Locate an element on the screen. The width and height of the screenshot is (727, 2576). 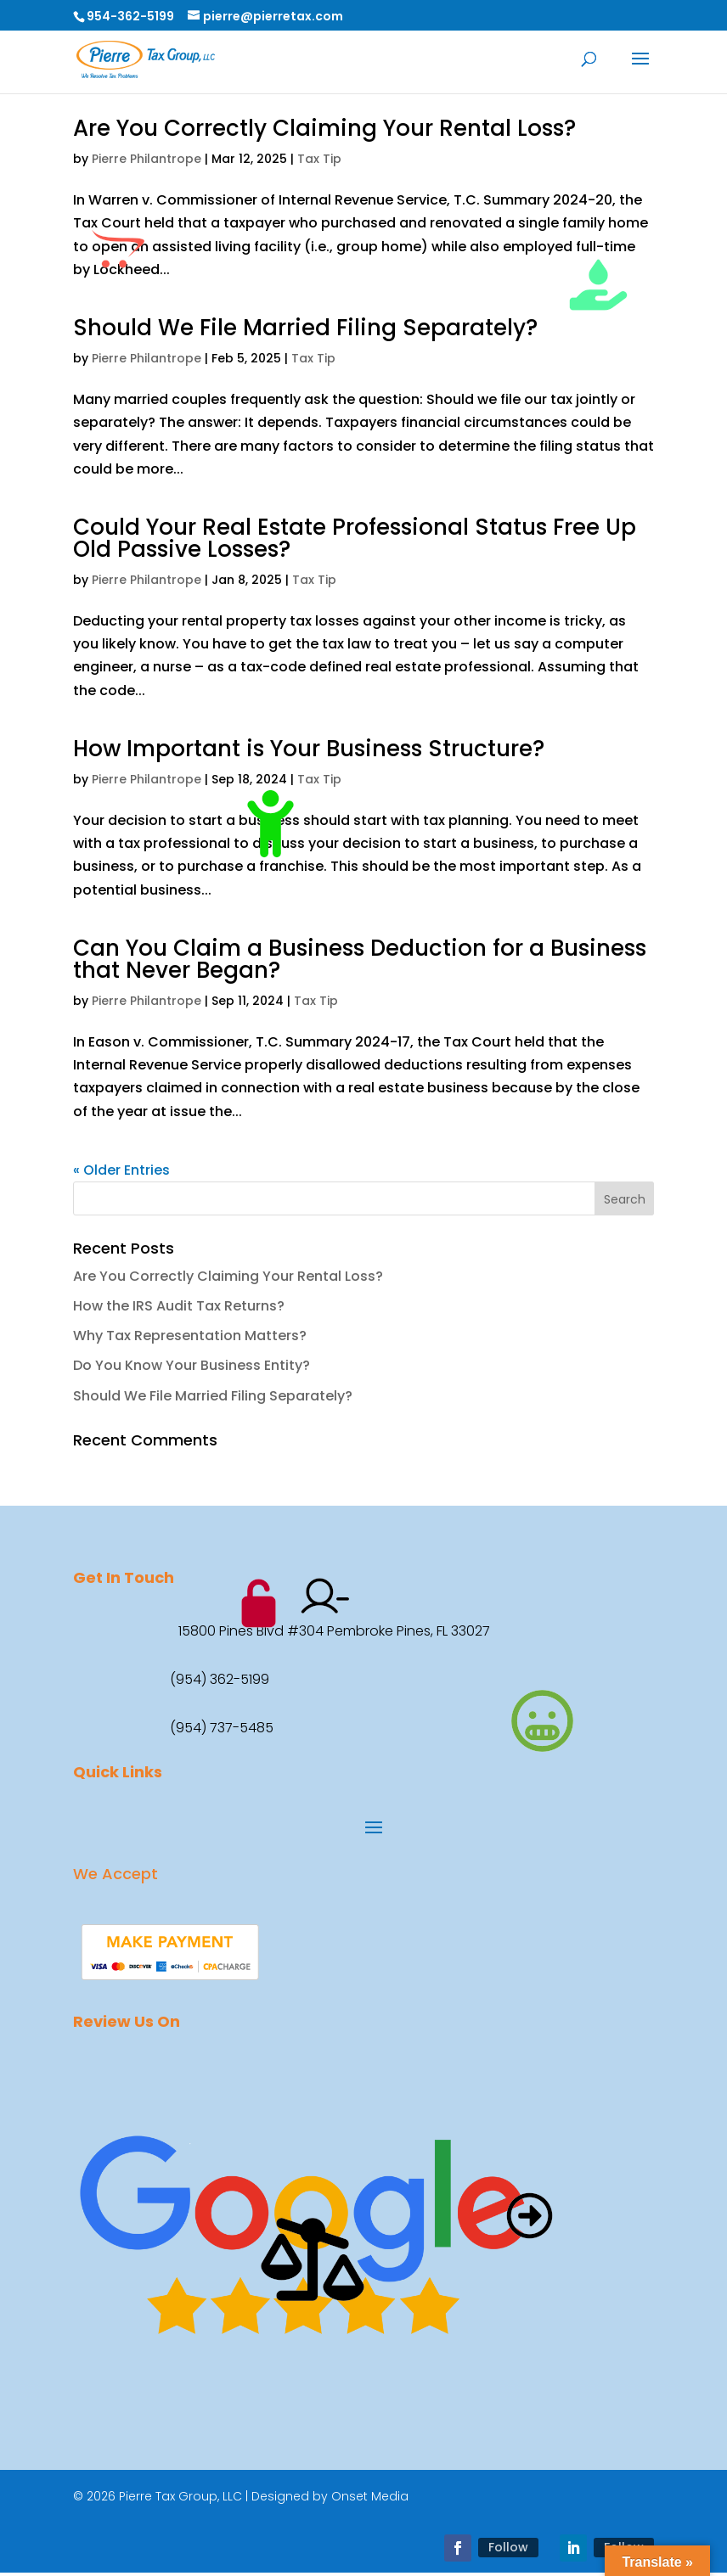
unlock this item or feature is located at coordinates (258, 1604).